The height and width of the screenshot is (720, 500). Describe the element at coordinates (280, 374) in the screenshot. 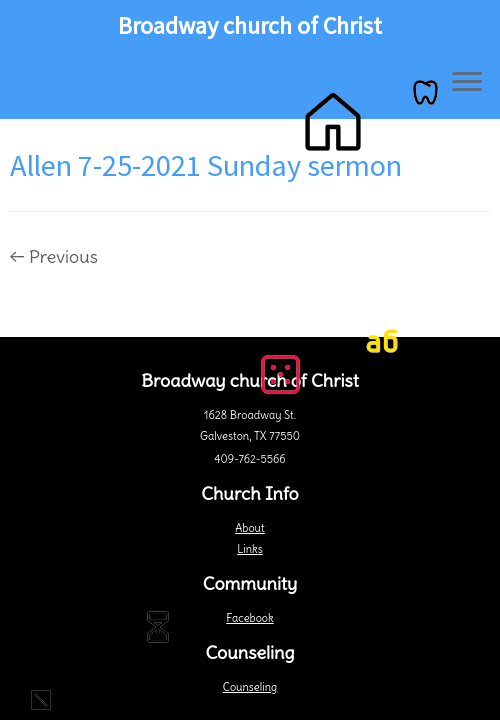

I see `roll dice or generate random number` at that location.